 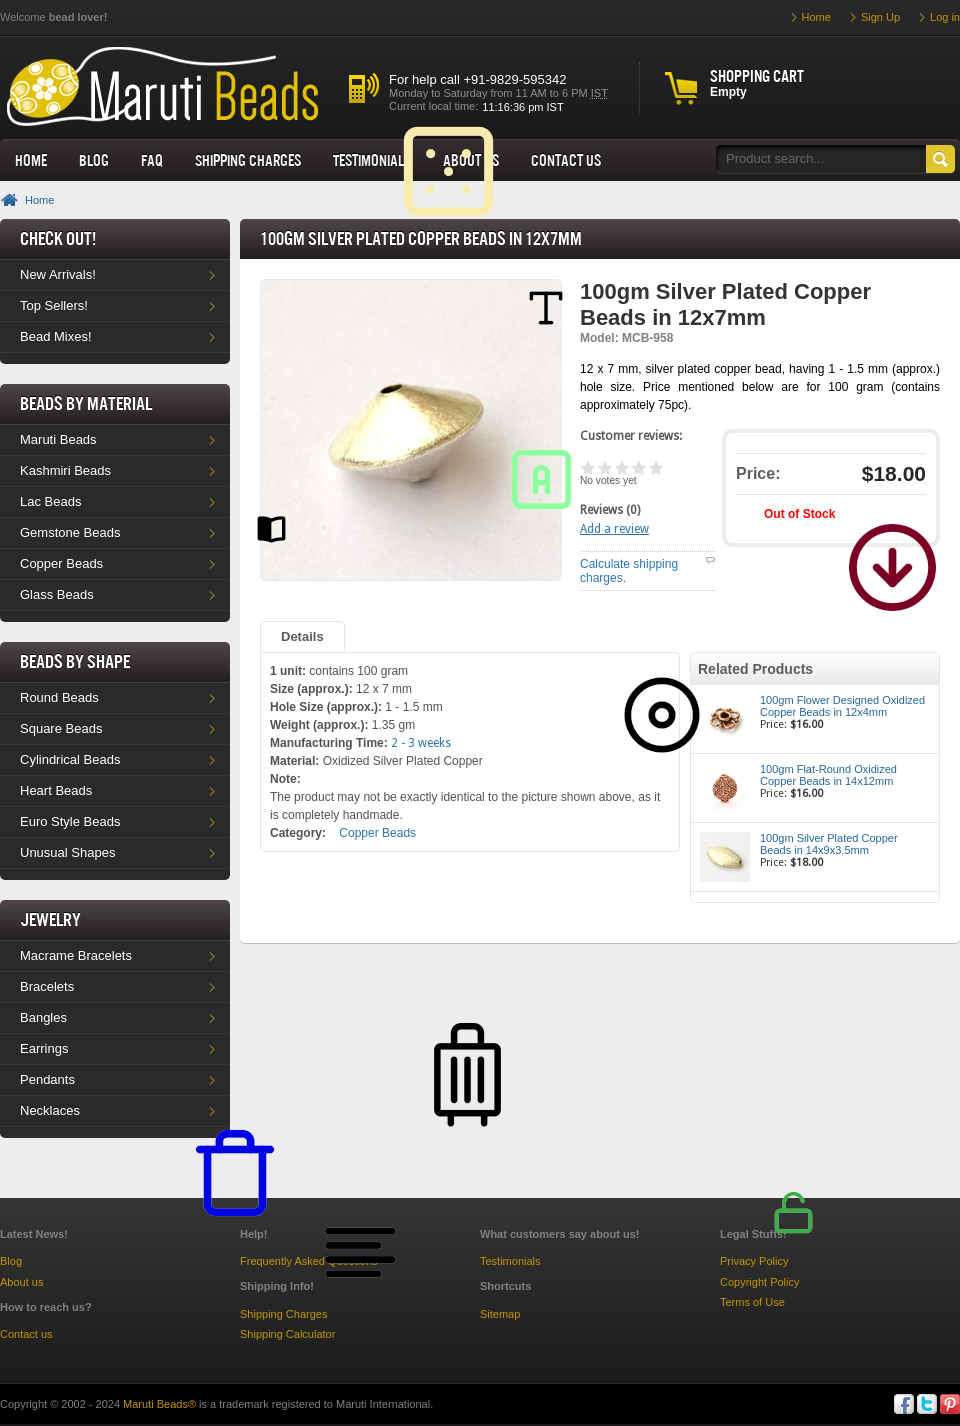 I want to click on select text formatting option A, so click(x=541, y=479).